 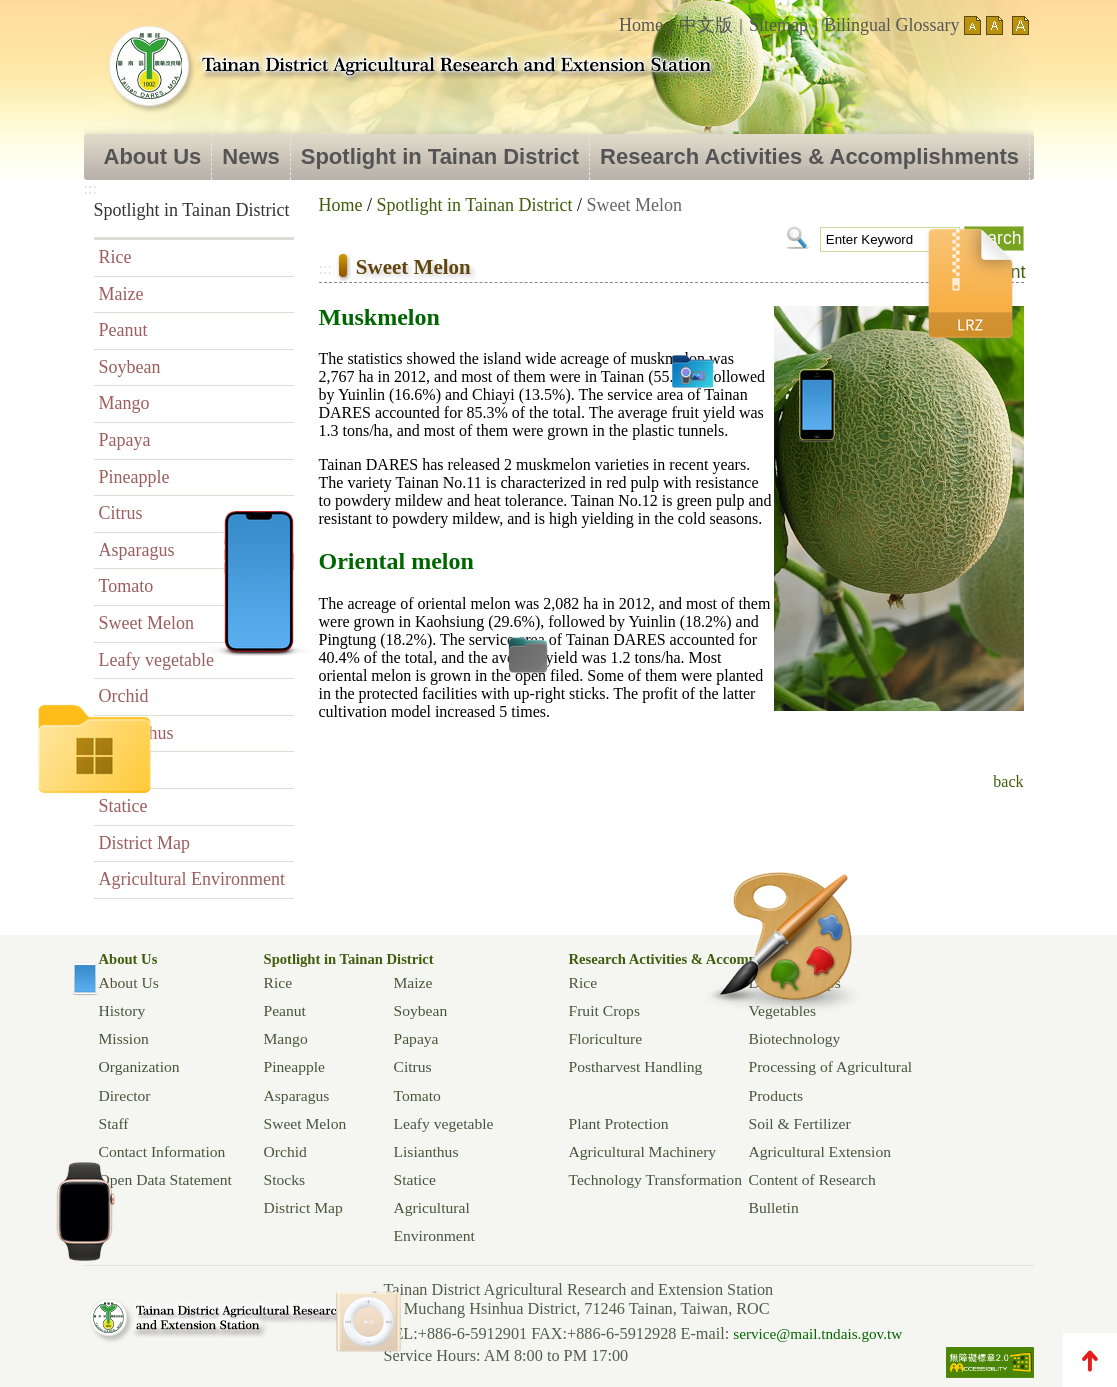 I want to click on apple watch se device icon, so click(x=84, y=1211).